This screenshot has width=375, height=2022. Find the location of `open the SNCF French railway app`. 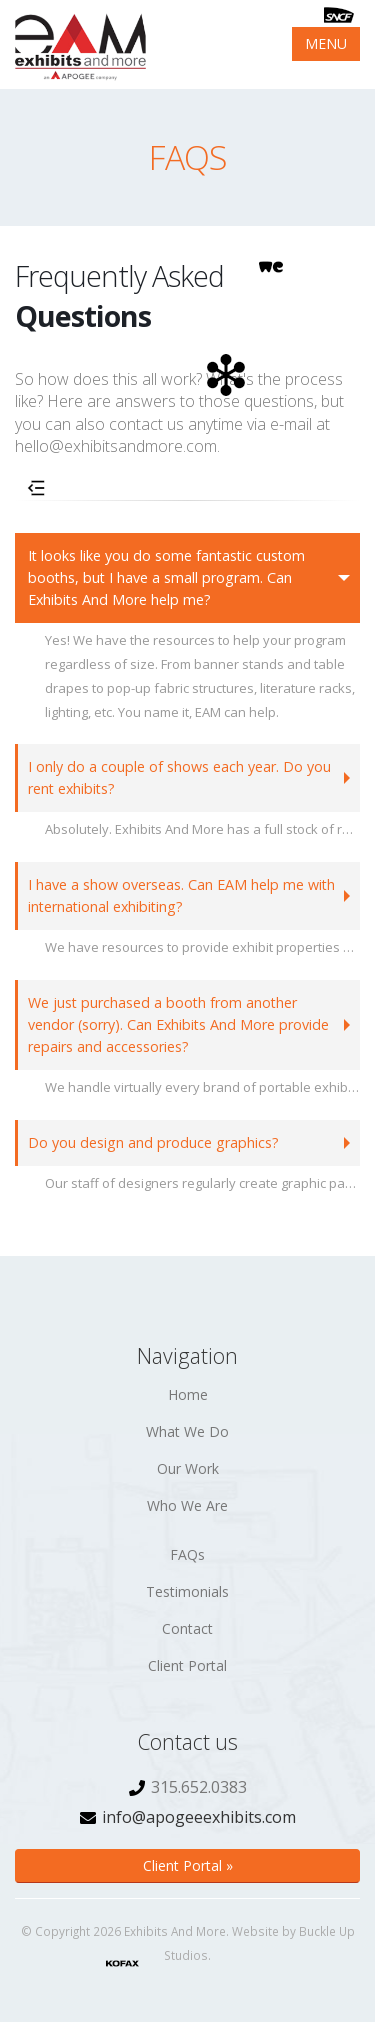

open the SNCF French railway app is located at coordinates (339, 15).